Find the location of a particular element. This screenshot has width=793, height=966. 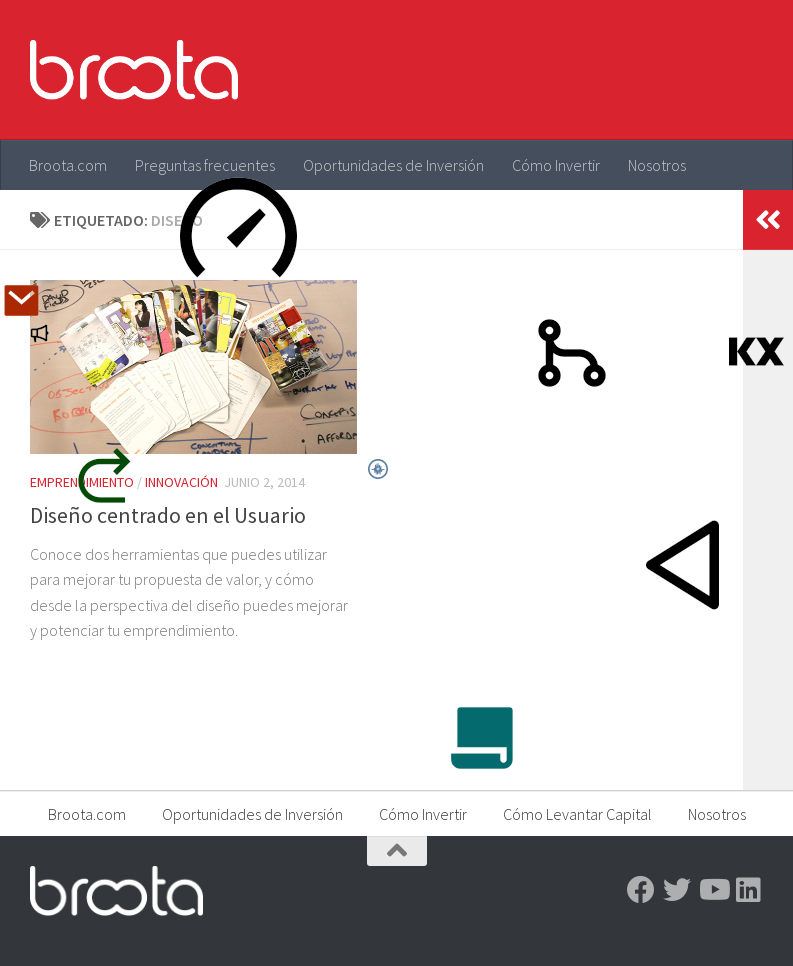

view document or paper file is located at coordinates (485, 738).